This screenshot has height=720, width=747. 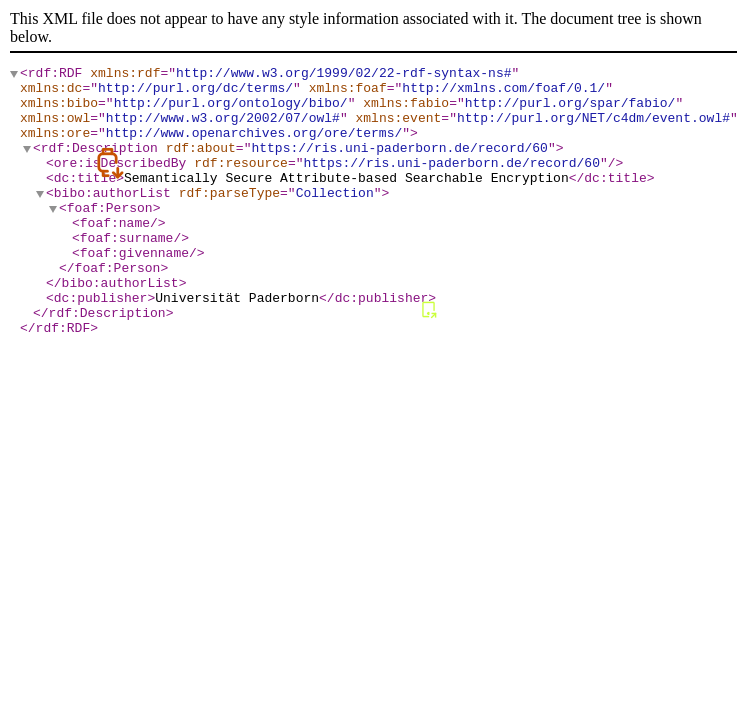 What do you see at coordinates (428, 309) in the screenshot?
I see `share content from tablet to another device` at bounding box center [428, 309].